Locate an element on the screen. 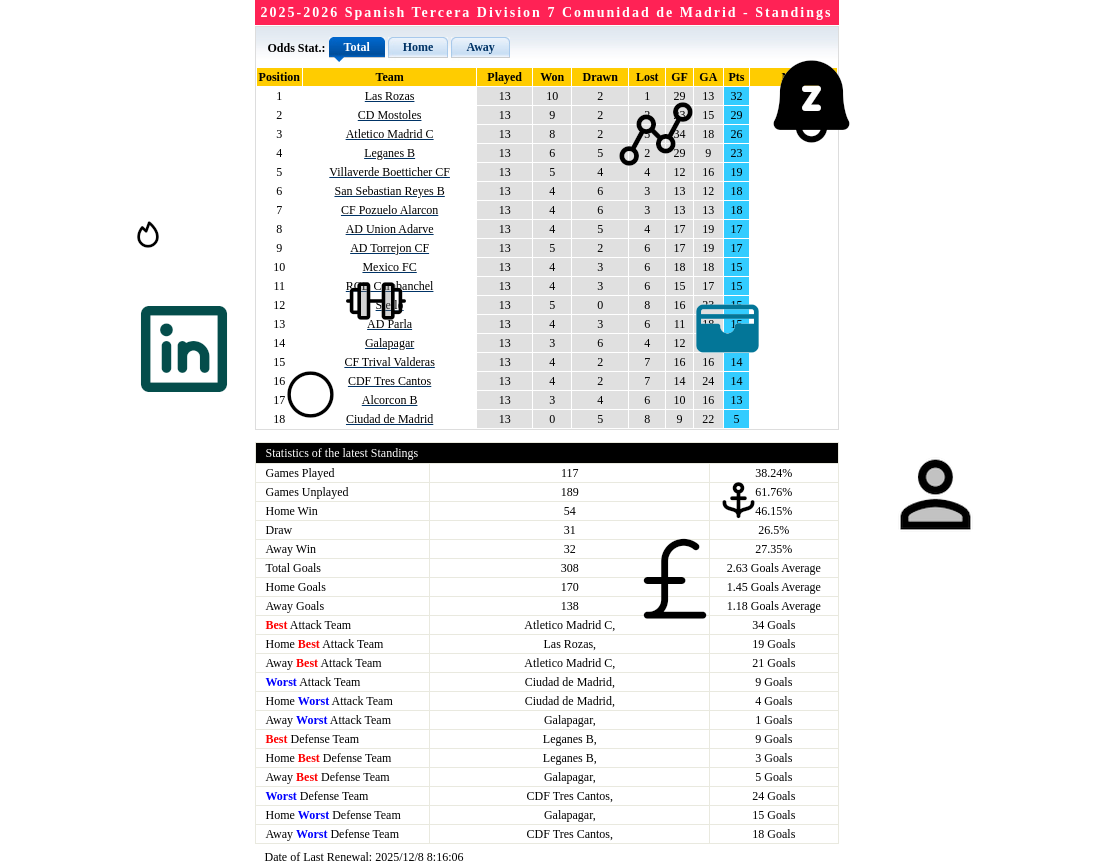 This screenshot has height=866, width=1093. view connected data points or nodes is located at coordinates (656, 134).